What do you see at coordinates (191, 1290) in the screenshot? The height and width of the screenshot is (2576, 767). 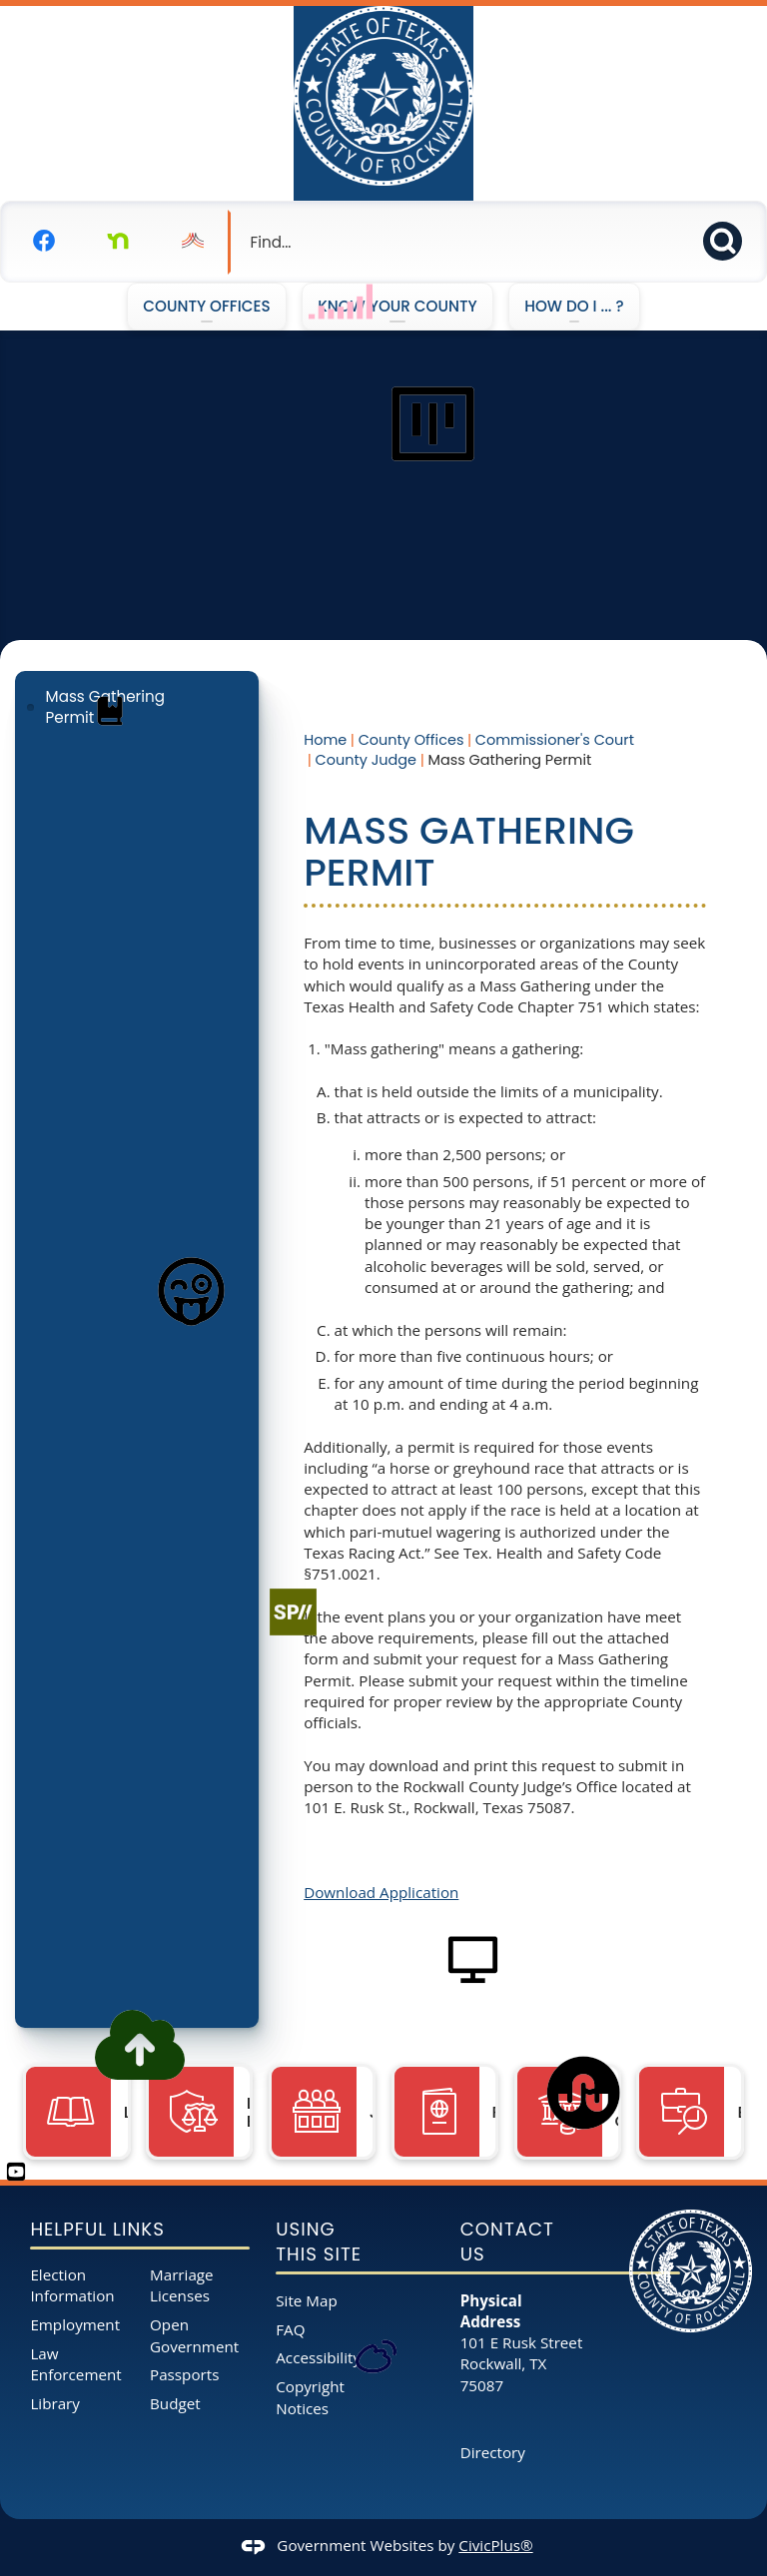 I see `add a playful or silly reaction to a message` at bounding box center [191, 1290].